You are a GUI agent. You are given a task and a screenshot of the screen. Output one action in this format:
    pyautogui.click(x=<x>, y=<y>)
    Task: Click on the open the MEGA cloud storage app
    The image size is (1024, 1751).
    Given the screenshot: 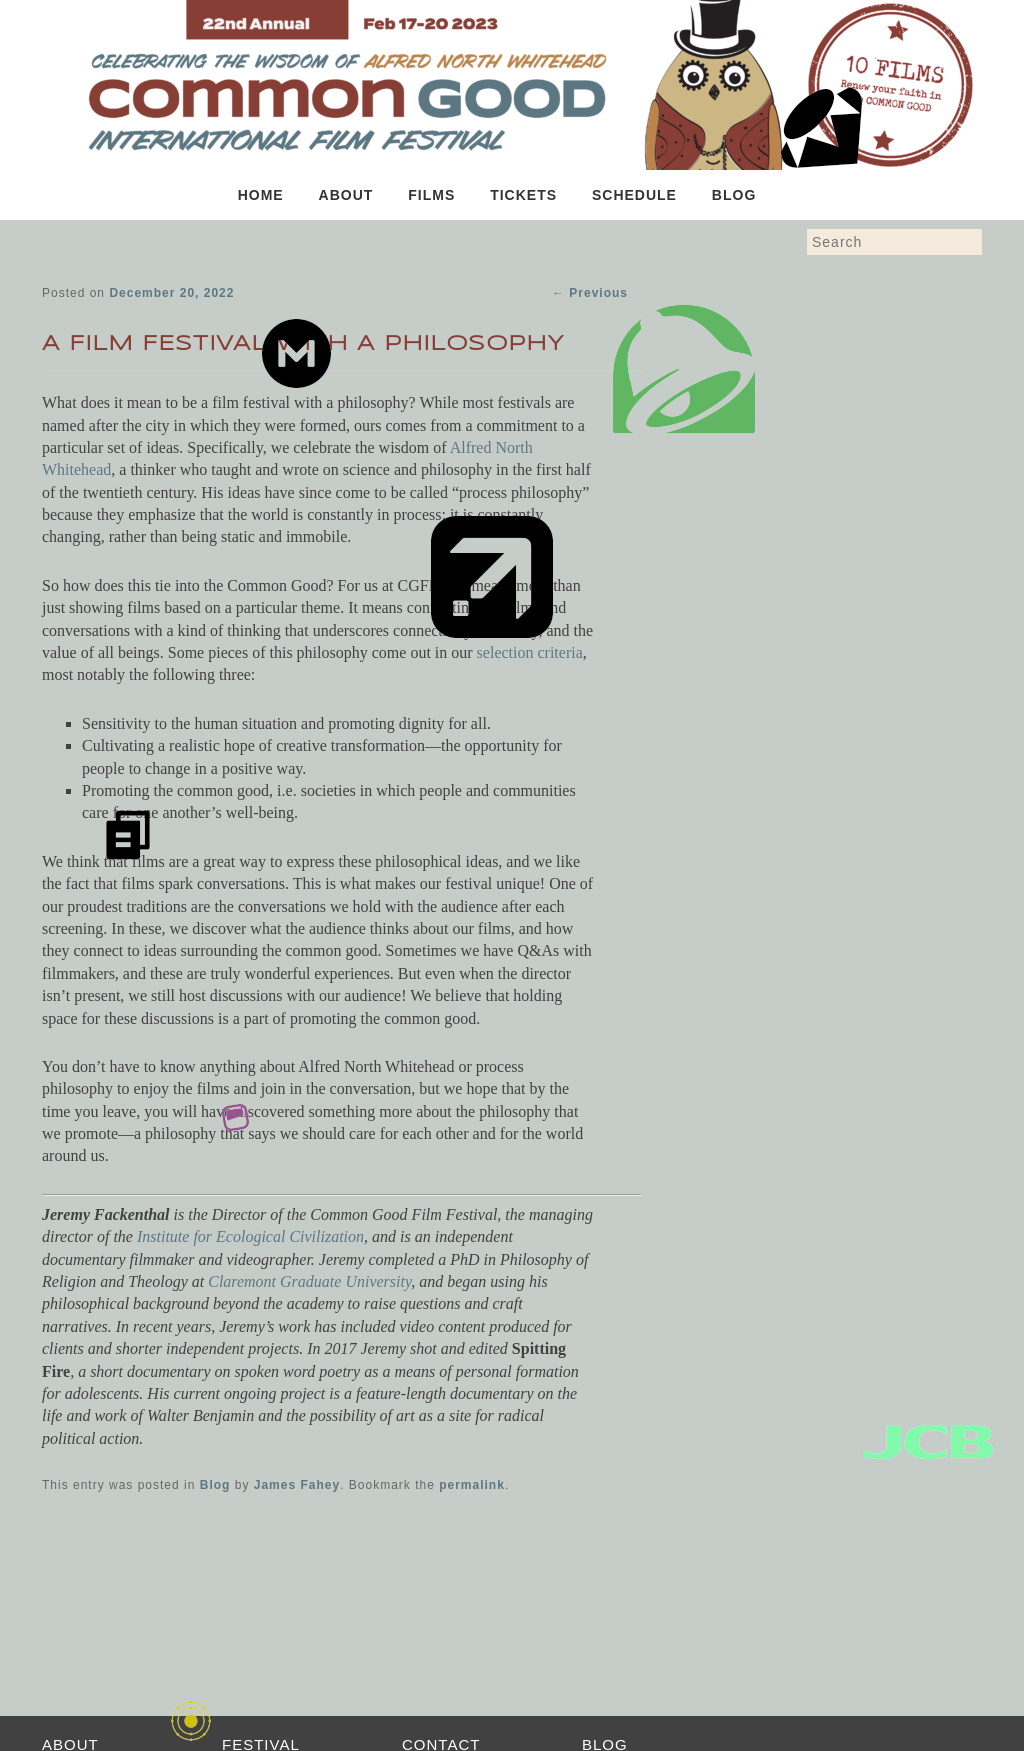 What is the action you would take?
    pyautogui.click(x=296, y=353)
    